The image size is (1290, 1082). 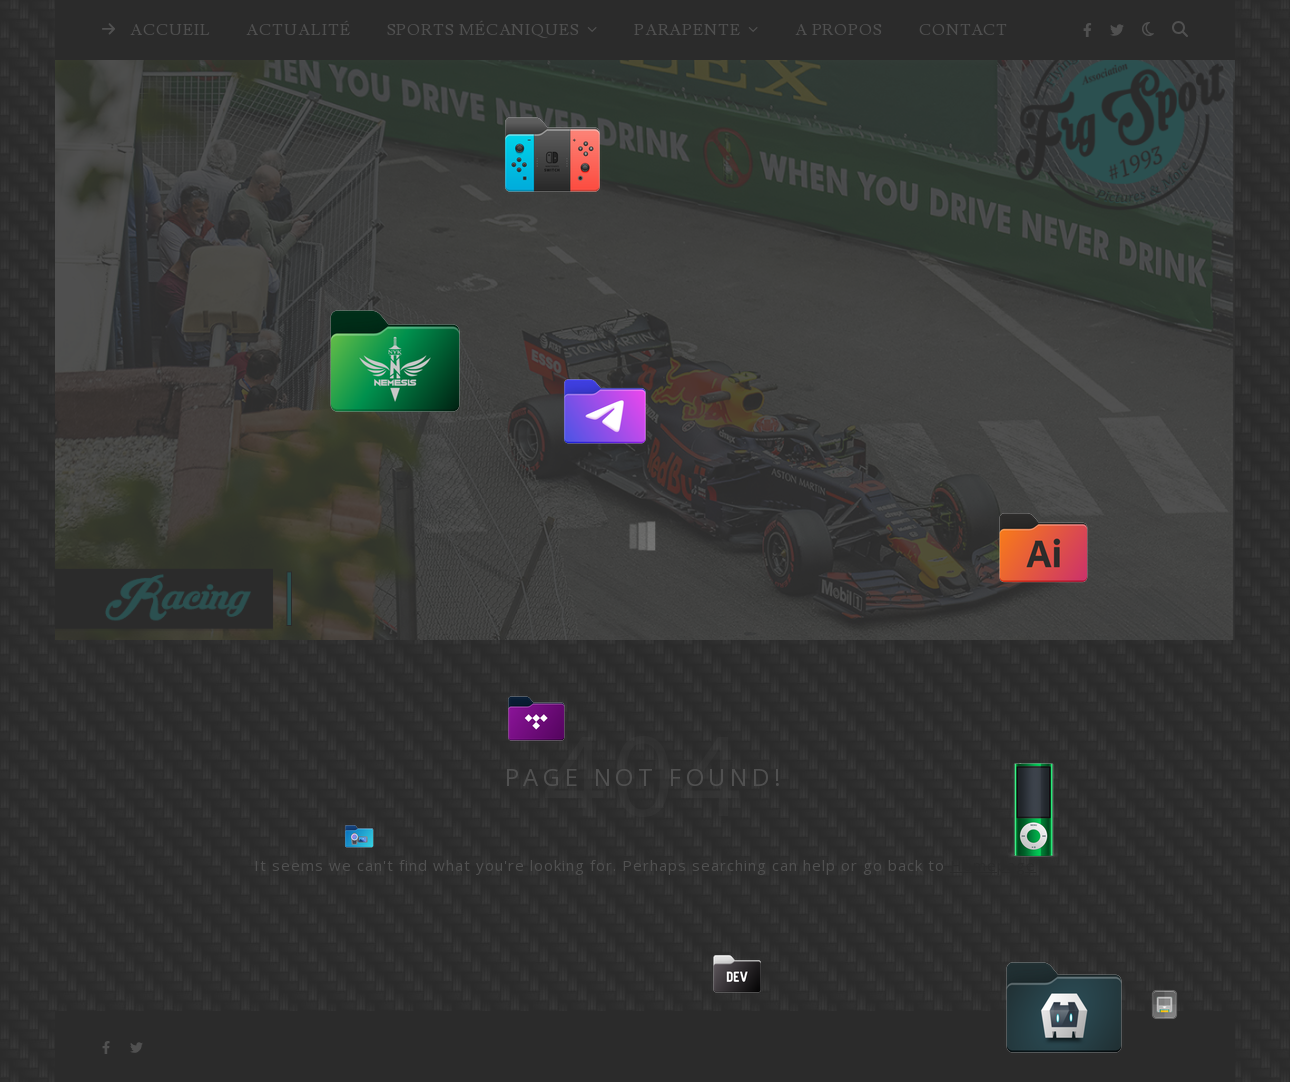 What do you see at coordinates (394, 364) in the screenshot?
I see `open the nyk nemesis team or game folder` at bounding box center [394, 364].